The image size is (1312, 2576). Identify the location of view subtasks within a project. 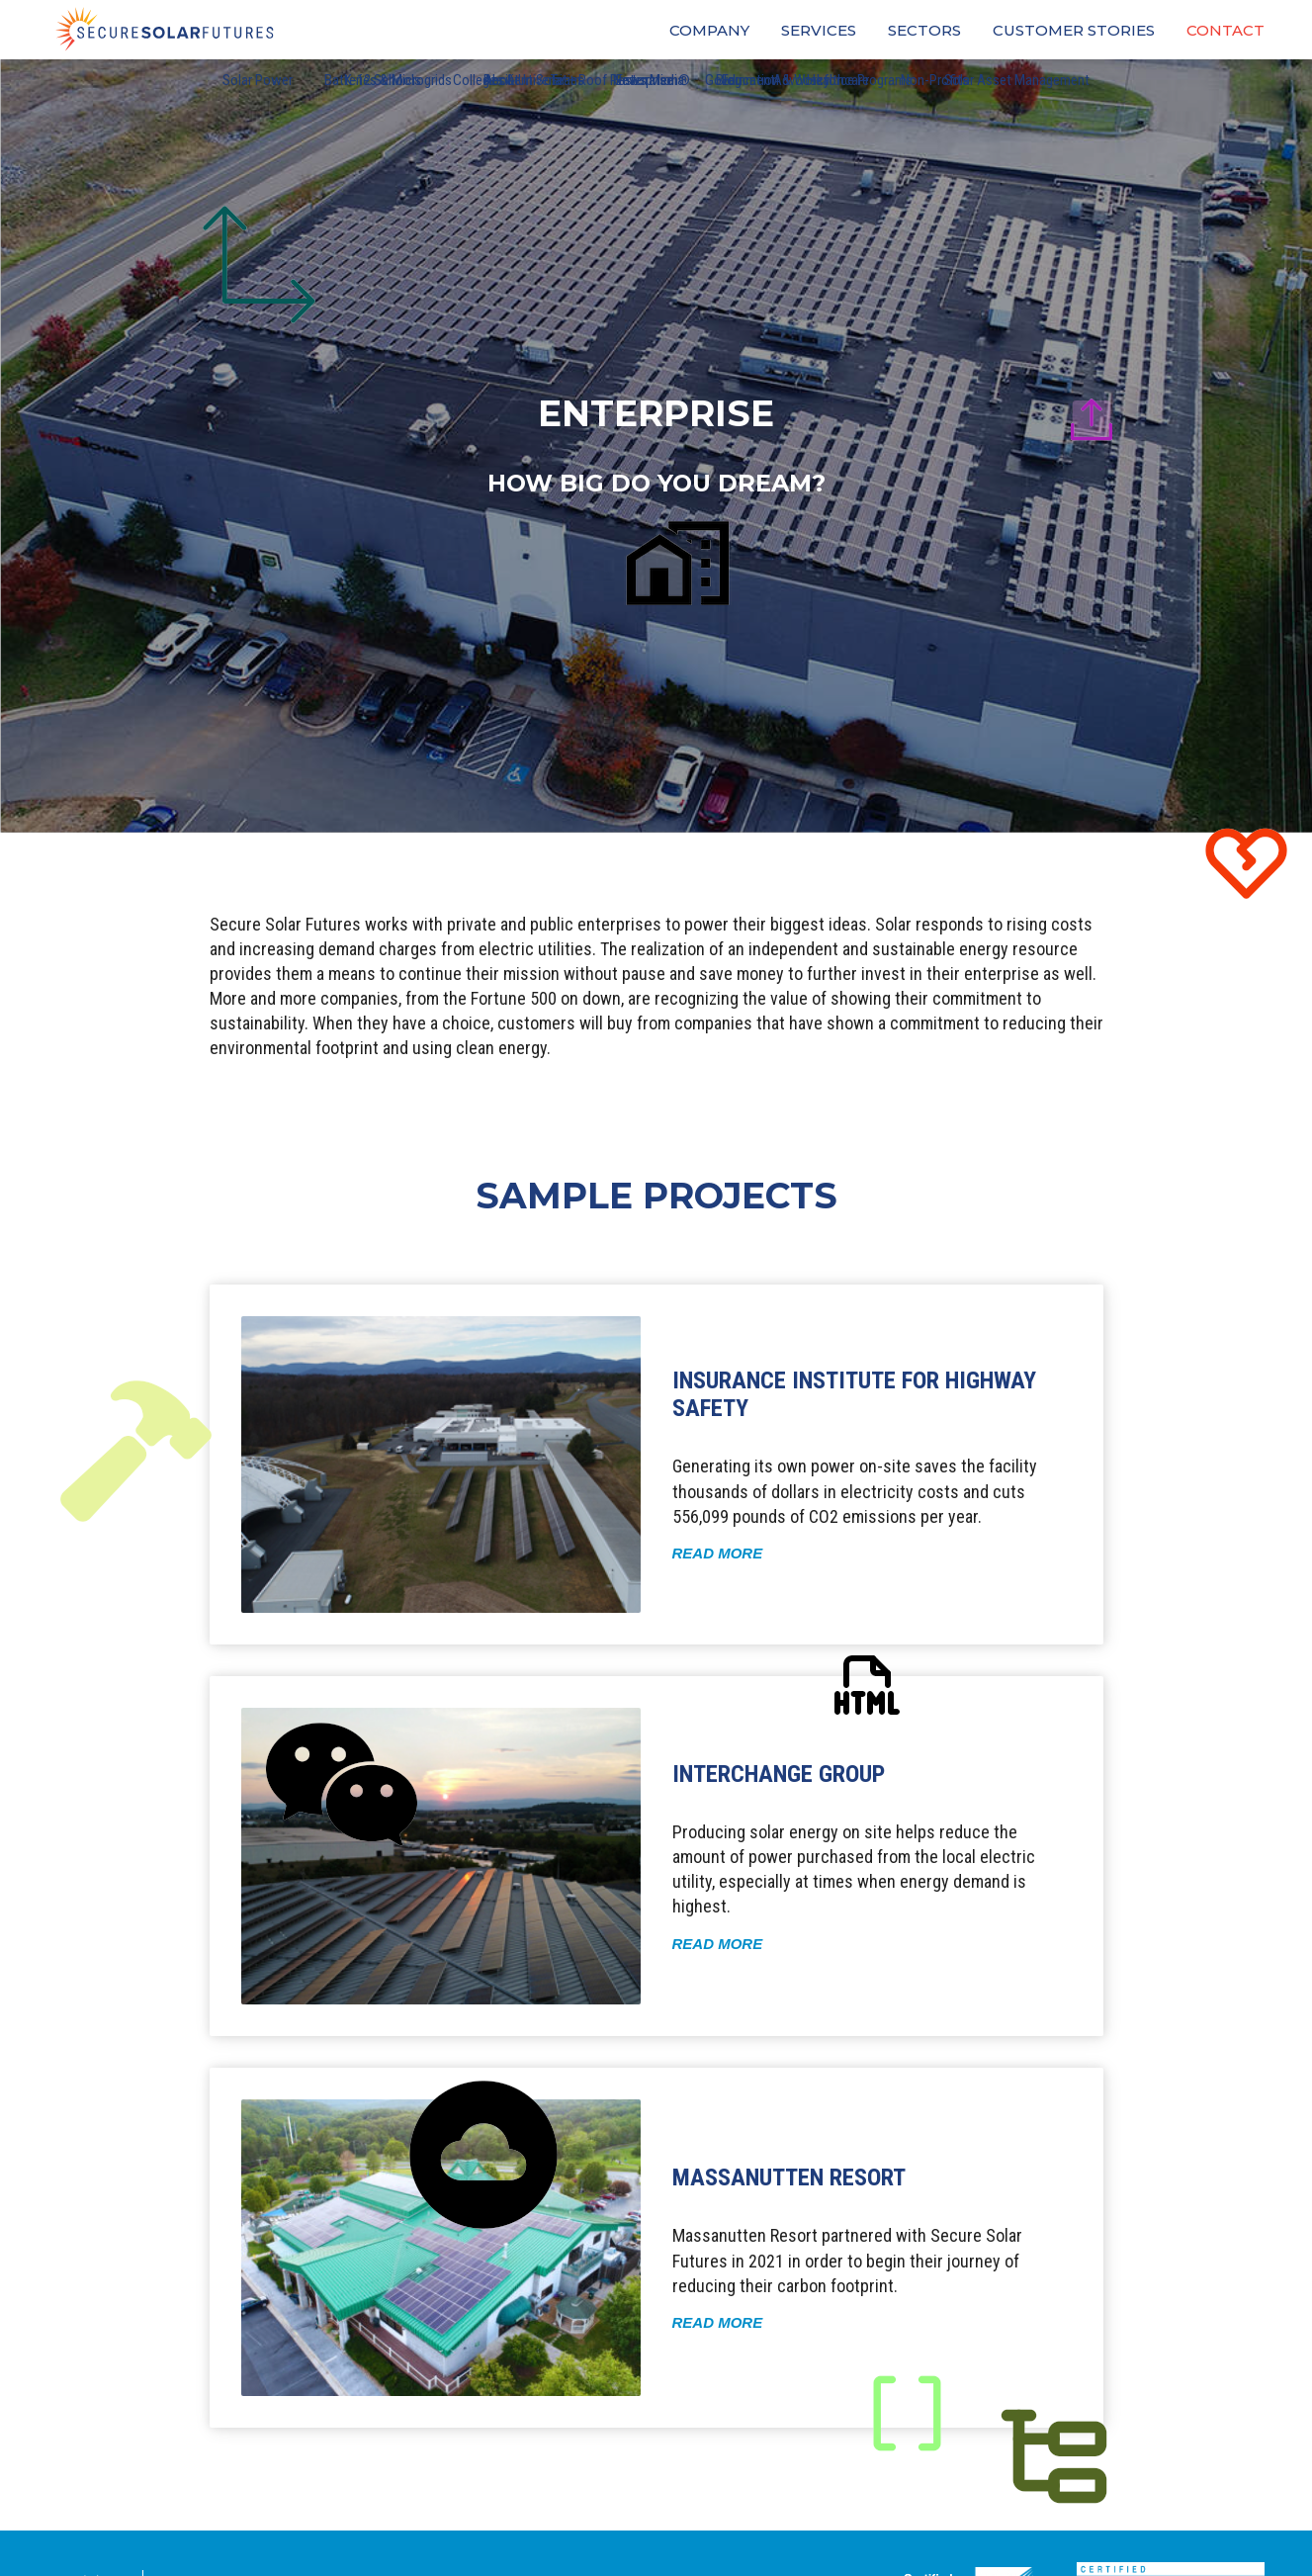
(1054, 2456).